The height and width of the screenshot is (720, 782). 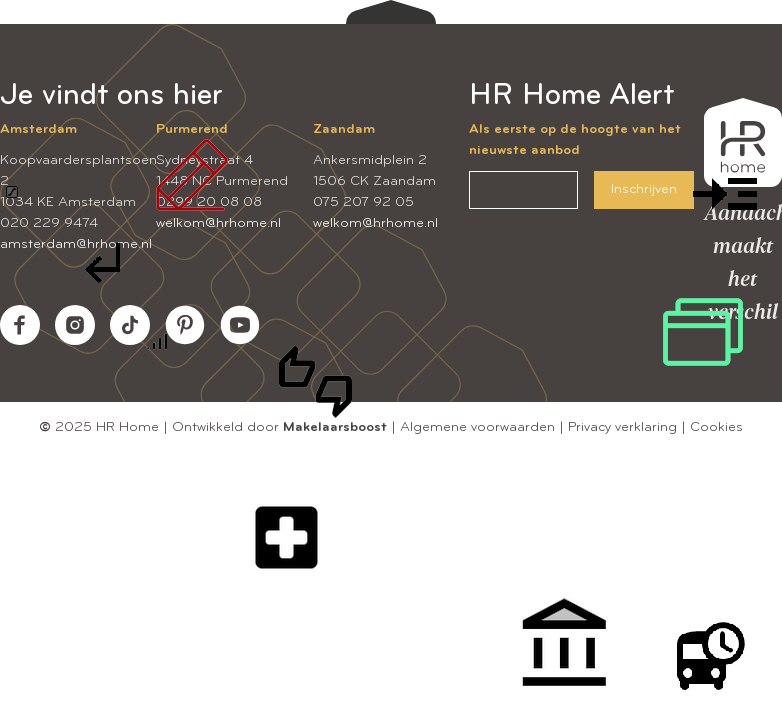 What do you see at coordinates (711, 656) in the screenshot?
I see `view bus departure times` at bounding box center [711, 656].